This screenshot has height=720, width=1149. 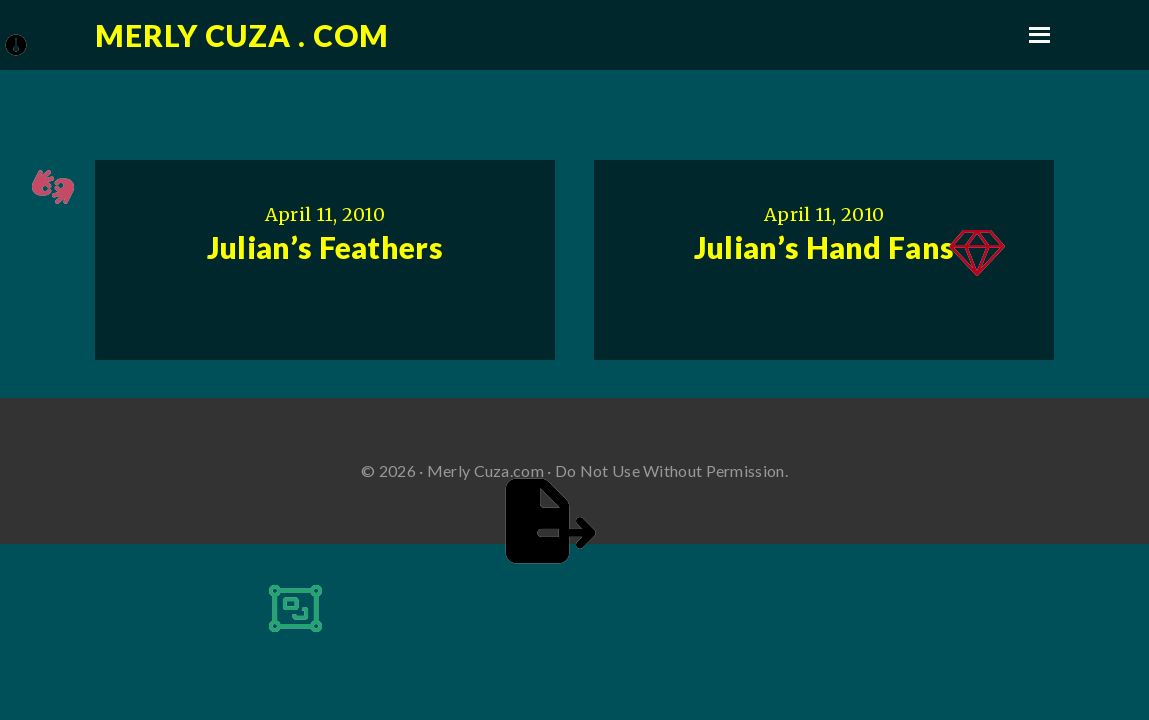 I want to click on open Sketch design application, so click(x=977, y=252).